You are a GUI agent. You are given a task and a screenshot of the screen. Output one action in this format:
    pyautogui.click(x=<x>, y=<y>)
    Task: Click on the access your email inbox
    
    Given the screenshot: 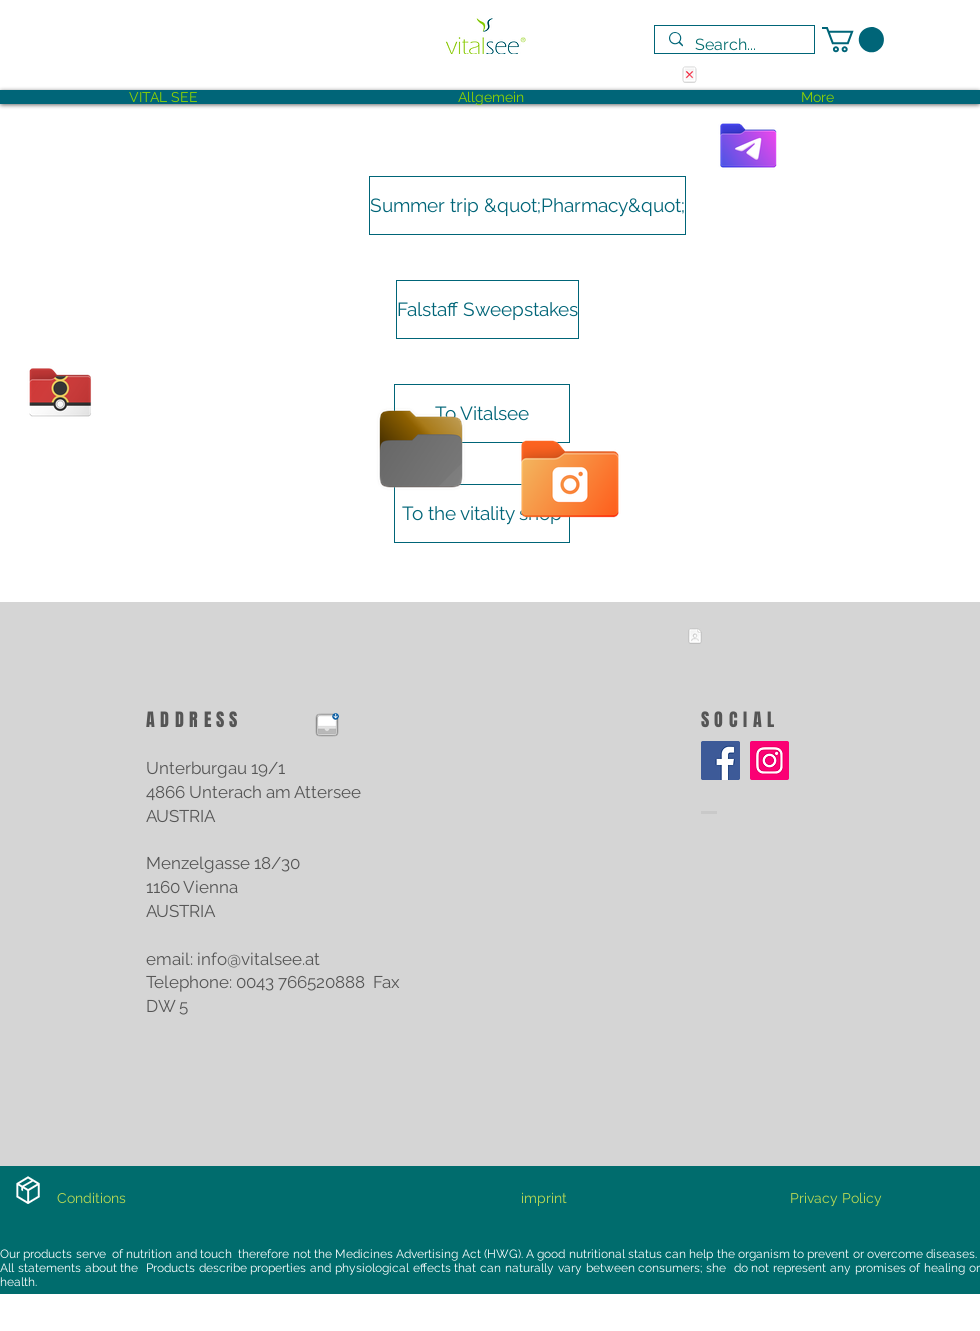 What is the action you would take?
    pyautogui.click(x=327, y=725)
    